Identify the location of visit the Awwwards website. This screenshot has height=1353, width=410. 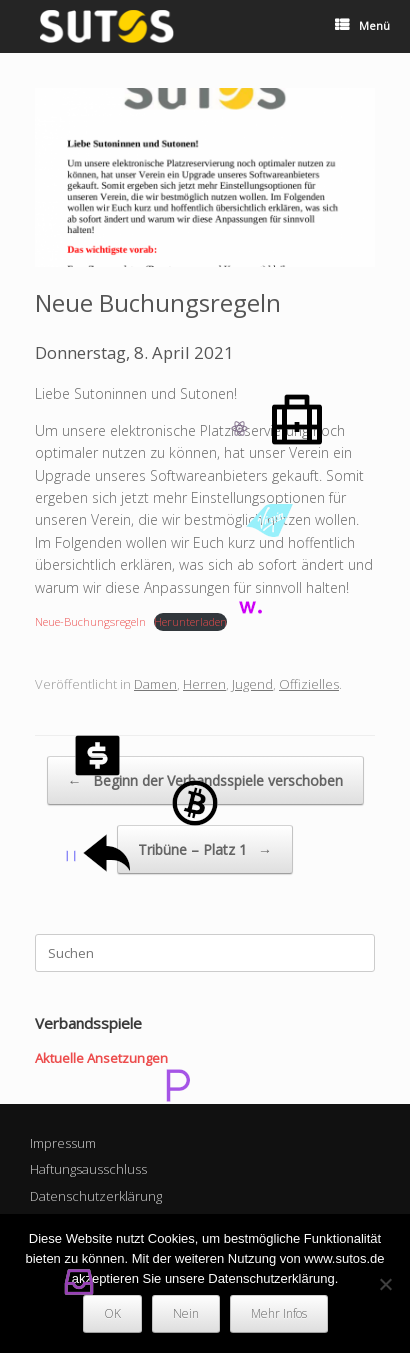
(250, 607).